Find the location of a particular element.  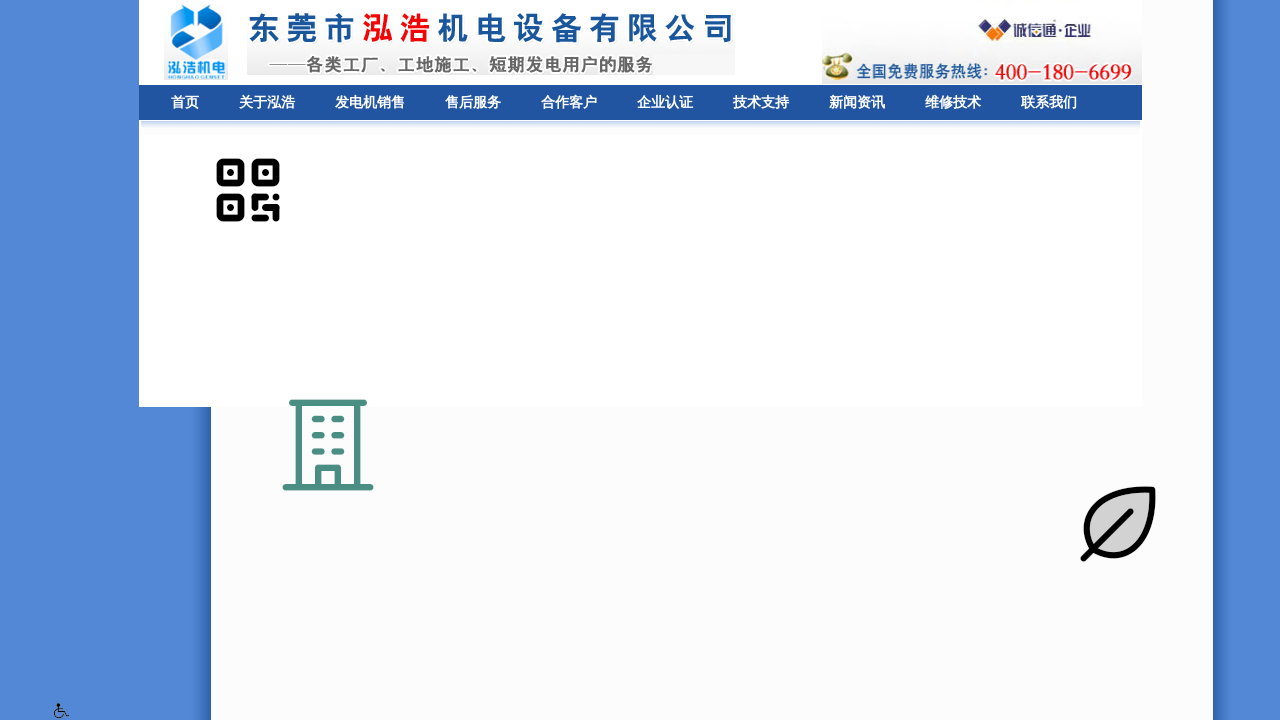

view company or business information is located at coordinates (328, 445).